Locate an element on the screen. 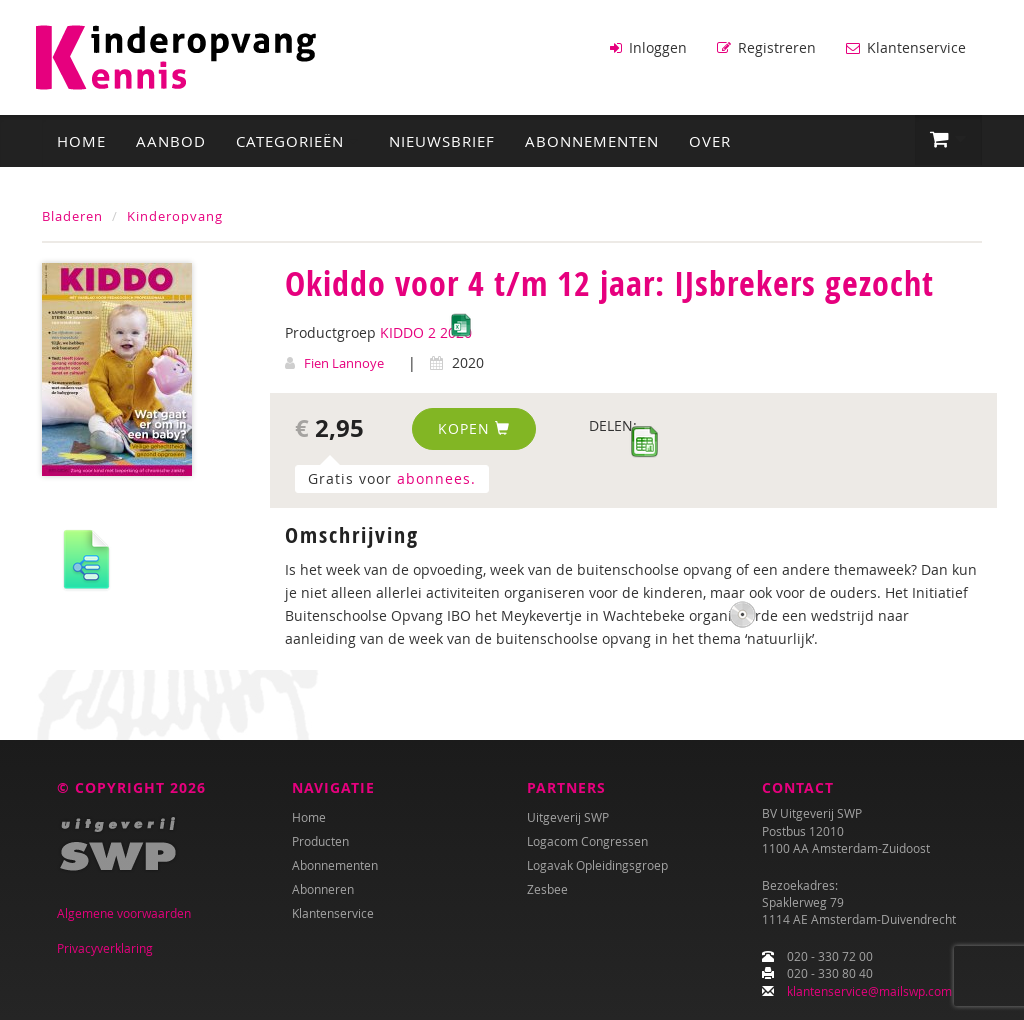 The height and width of the screenshot is (1020, 1024). minder mind-mapping file type is located at coordinates (86, 560).